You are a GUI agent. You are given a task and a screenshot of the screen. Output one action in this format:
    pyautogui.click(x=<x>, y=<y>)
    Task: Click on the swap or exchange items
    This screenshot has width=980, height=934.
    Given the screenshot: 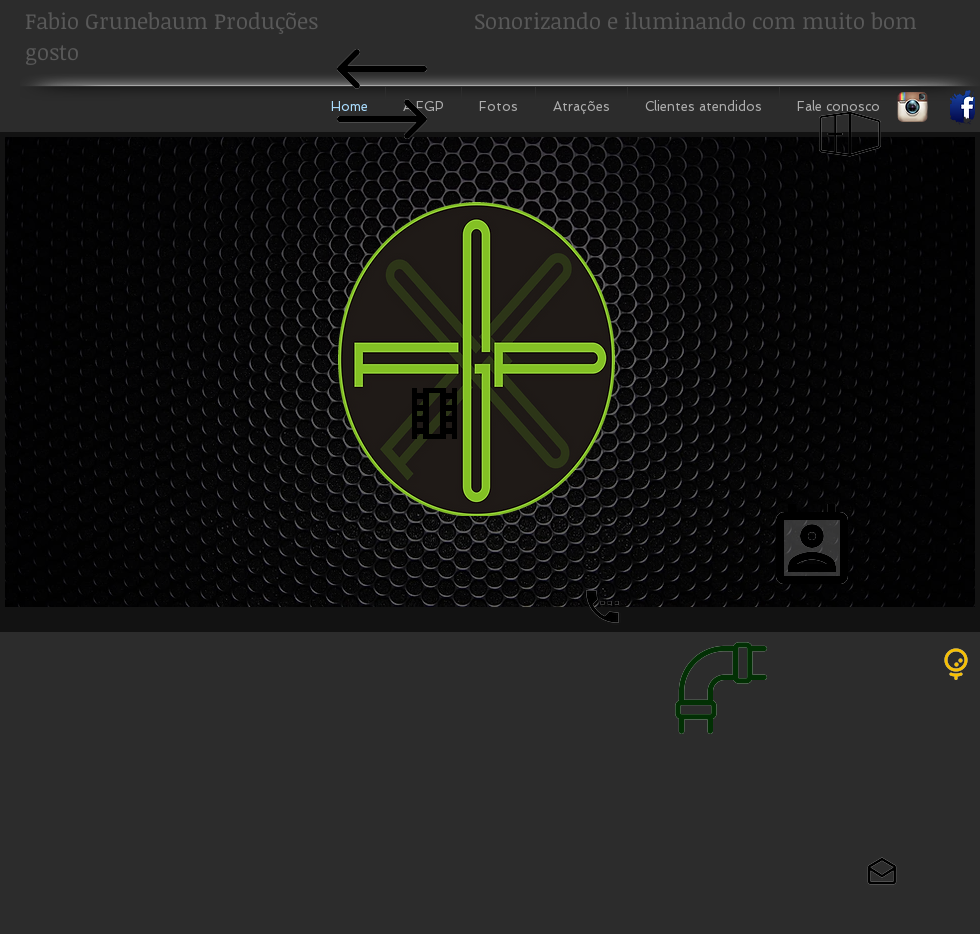 What is the action you would take?
    pyautogui.click(x=382, y=94)
    